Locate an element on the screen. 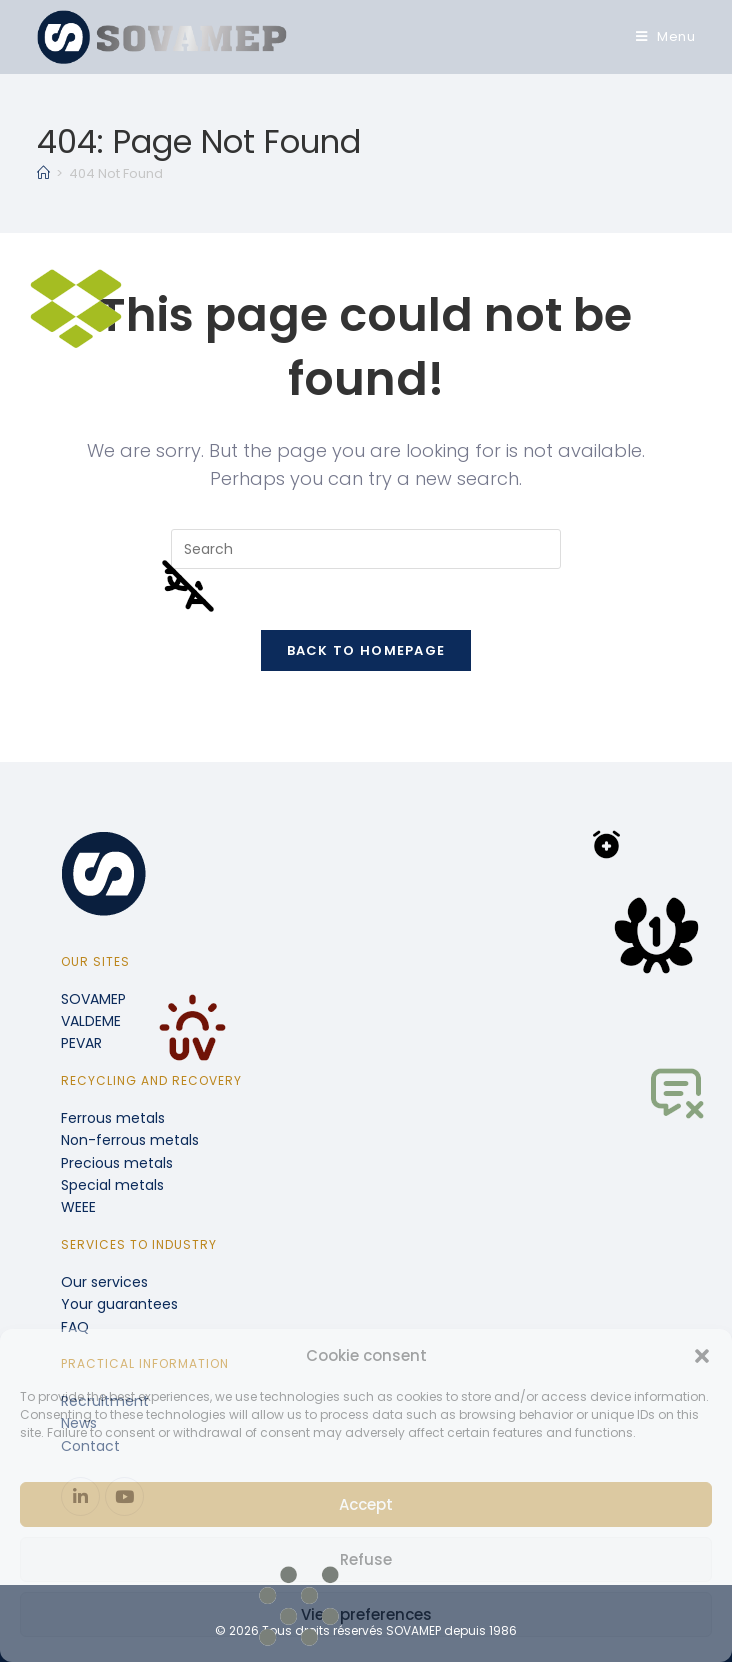 This screenshot has width=732, height=1662. adjust image grain or noise settings is located at coordinates (299, 1606).